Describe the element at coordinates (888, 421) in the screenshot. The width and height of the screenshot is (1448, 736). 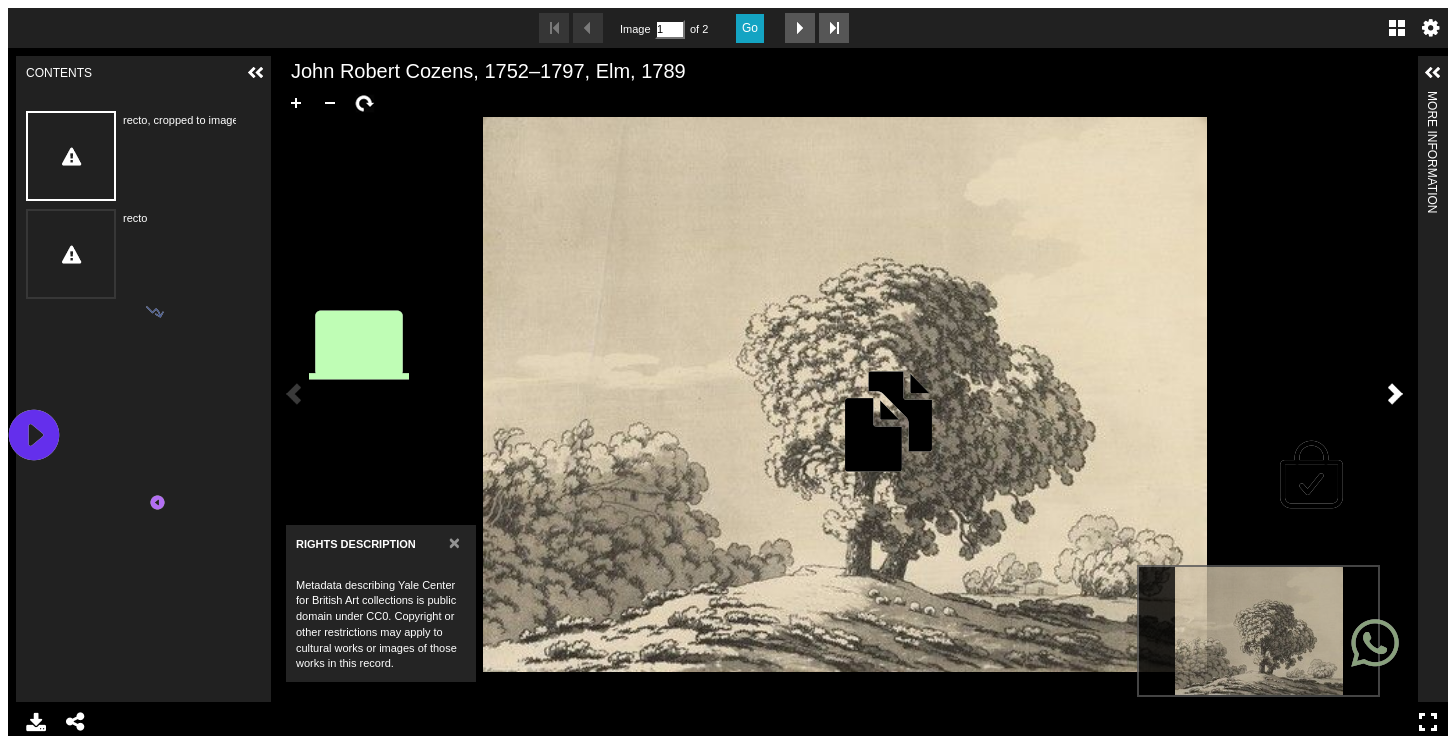
I see `view all documents` at that location.